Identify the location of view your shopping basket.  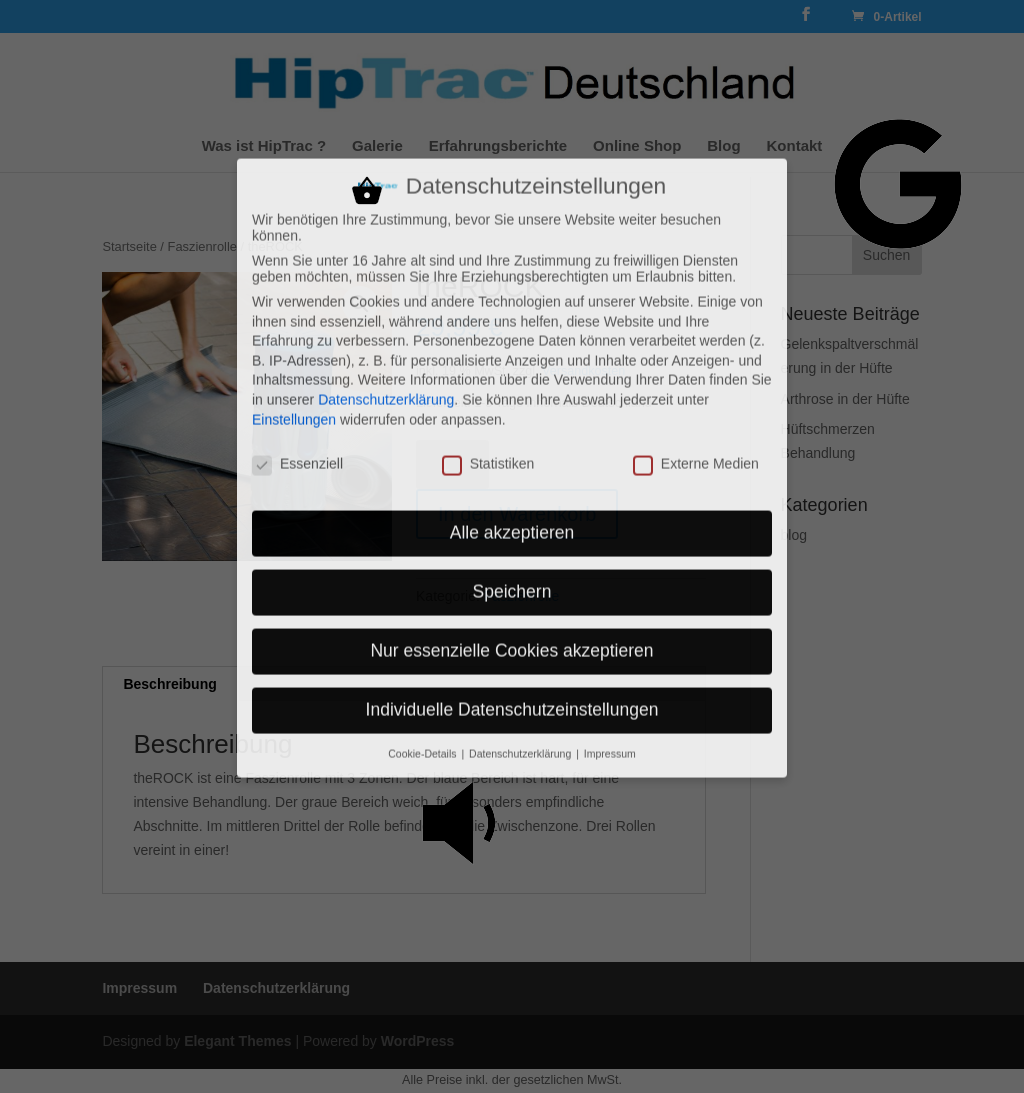
(367, 191).